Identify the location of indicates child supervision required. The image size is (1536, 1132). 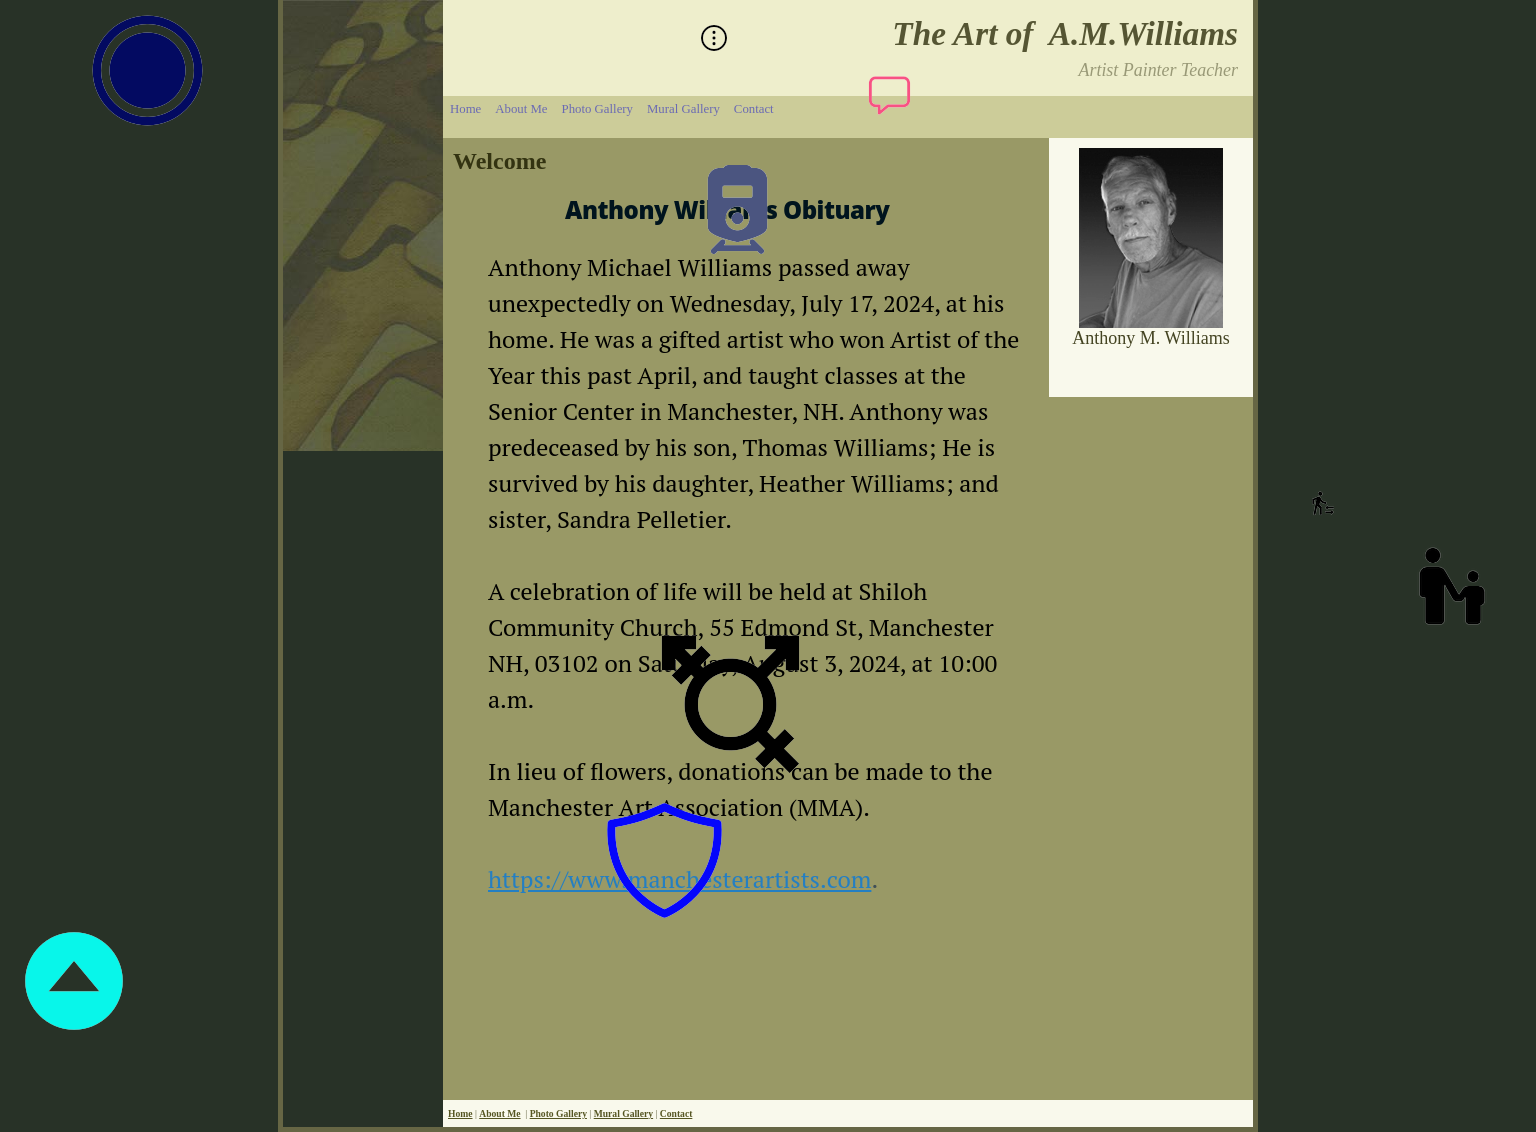
(1454, 586).